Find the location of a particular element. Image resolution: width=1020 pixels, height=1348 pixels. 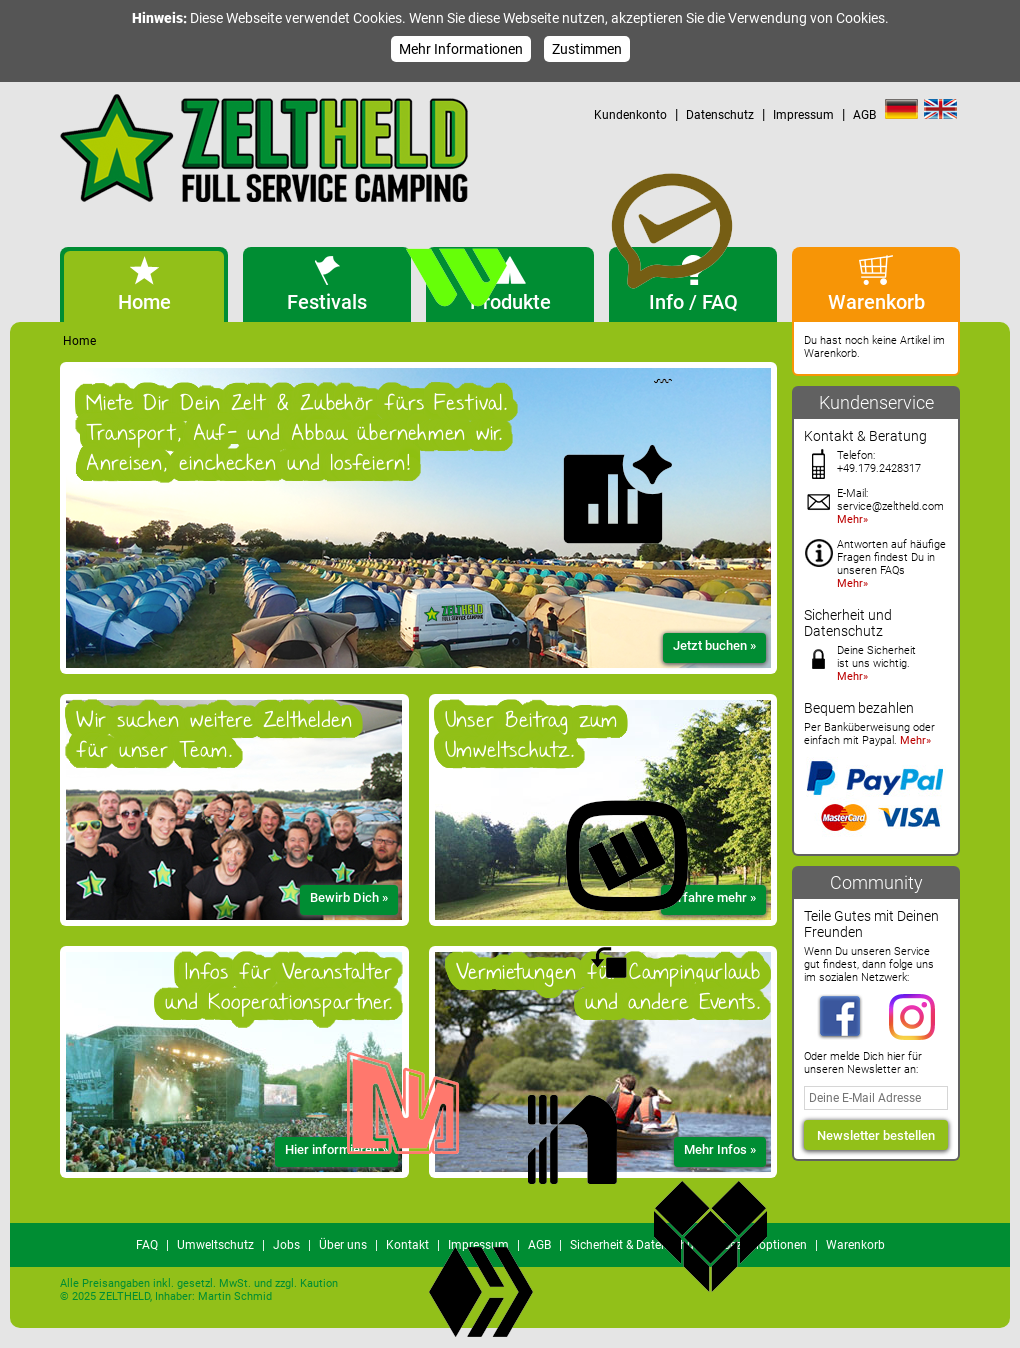

western union logo is located at coordinates (456, 277).